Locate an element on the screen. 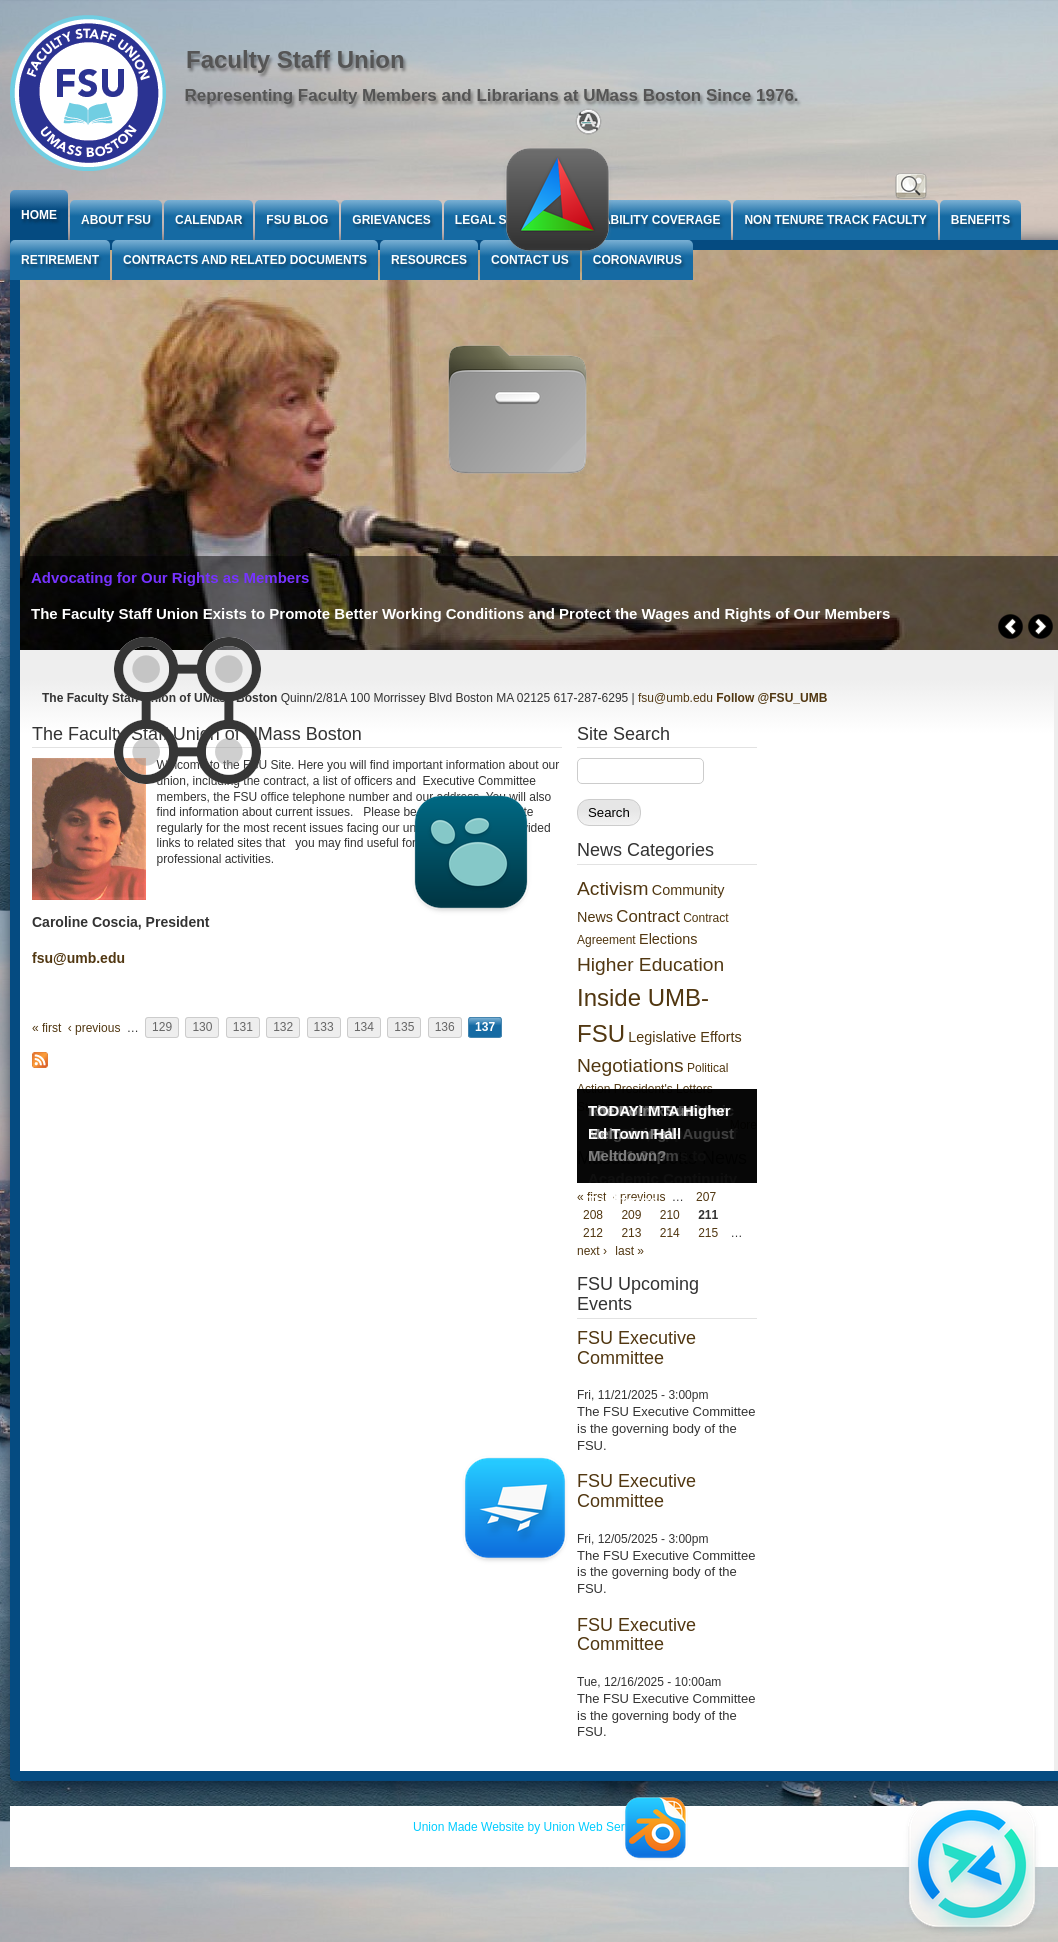  open the software update manager is located at coordinates (588, 121).